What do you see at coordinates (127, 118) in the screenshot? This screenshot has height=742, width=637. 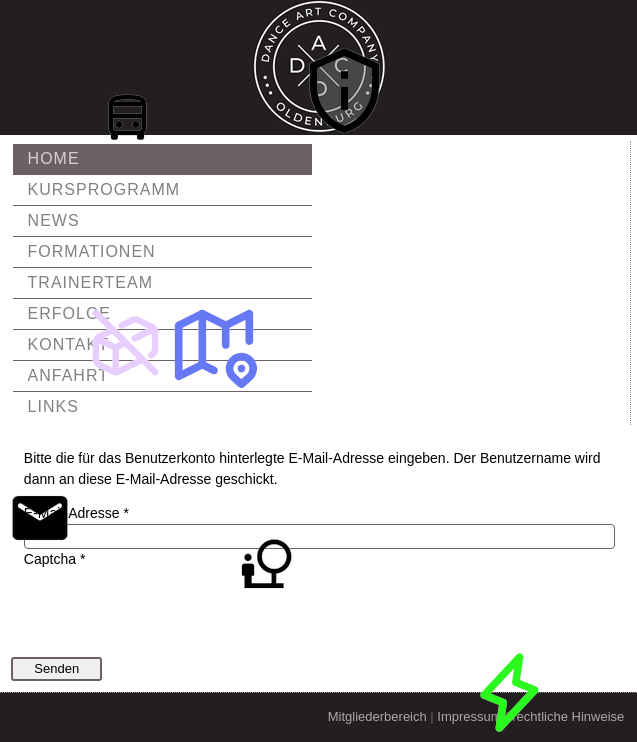 I see `get bus directions or routes` at bounding box center [127, 118].